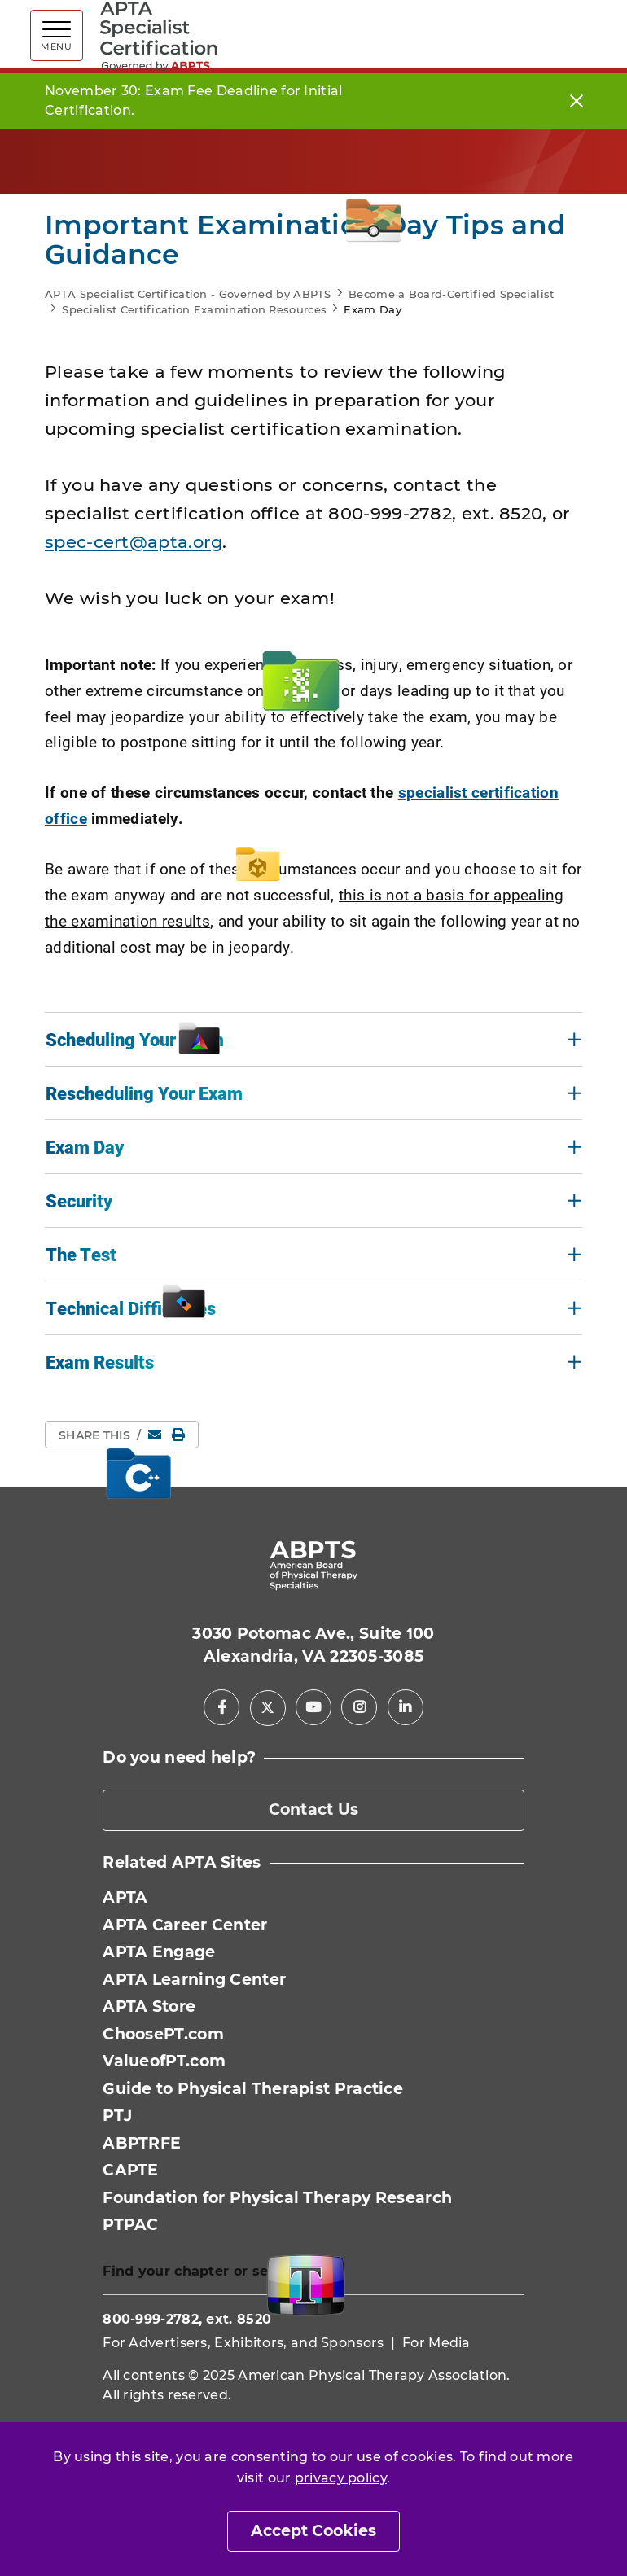 This screenshot has width=627, height=2576. What do you see at coordinates (257, 865) in the screenshot?
I see `open unity project files folder` at bounding box center [257, 865].